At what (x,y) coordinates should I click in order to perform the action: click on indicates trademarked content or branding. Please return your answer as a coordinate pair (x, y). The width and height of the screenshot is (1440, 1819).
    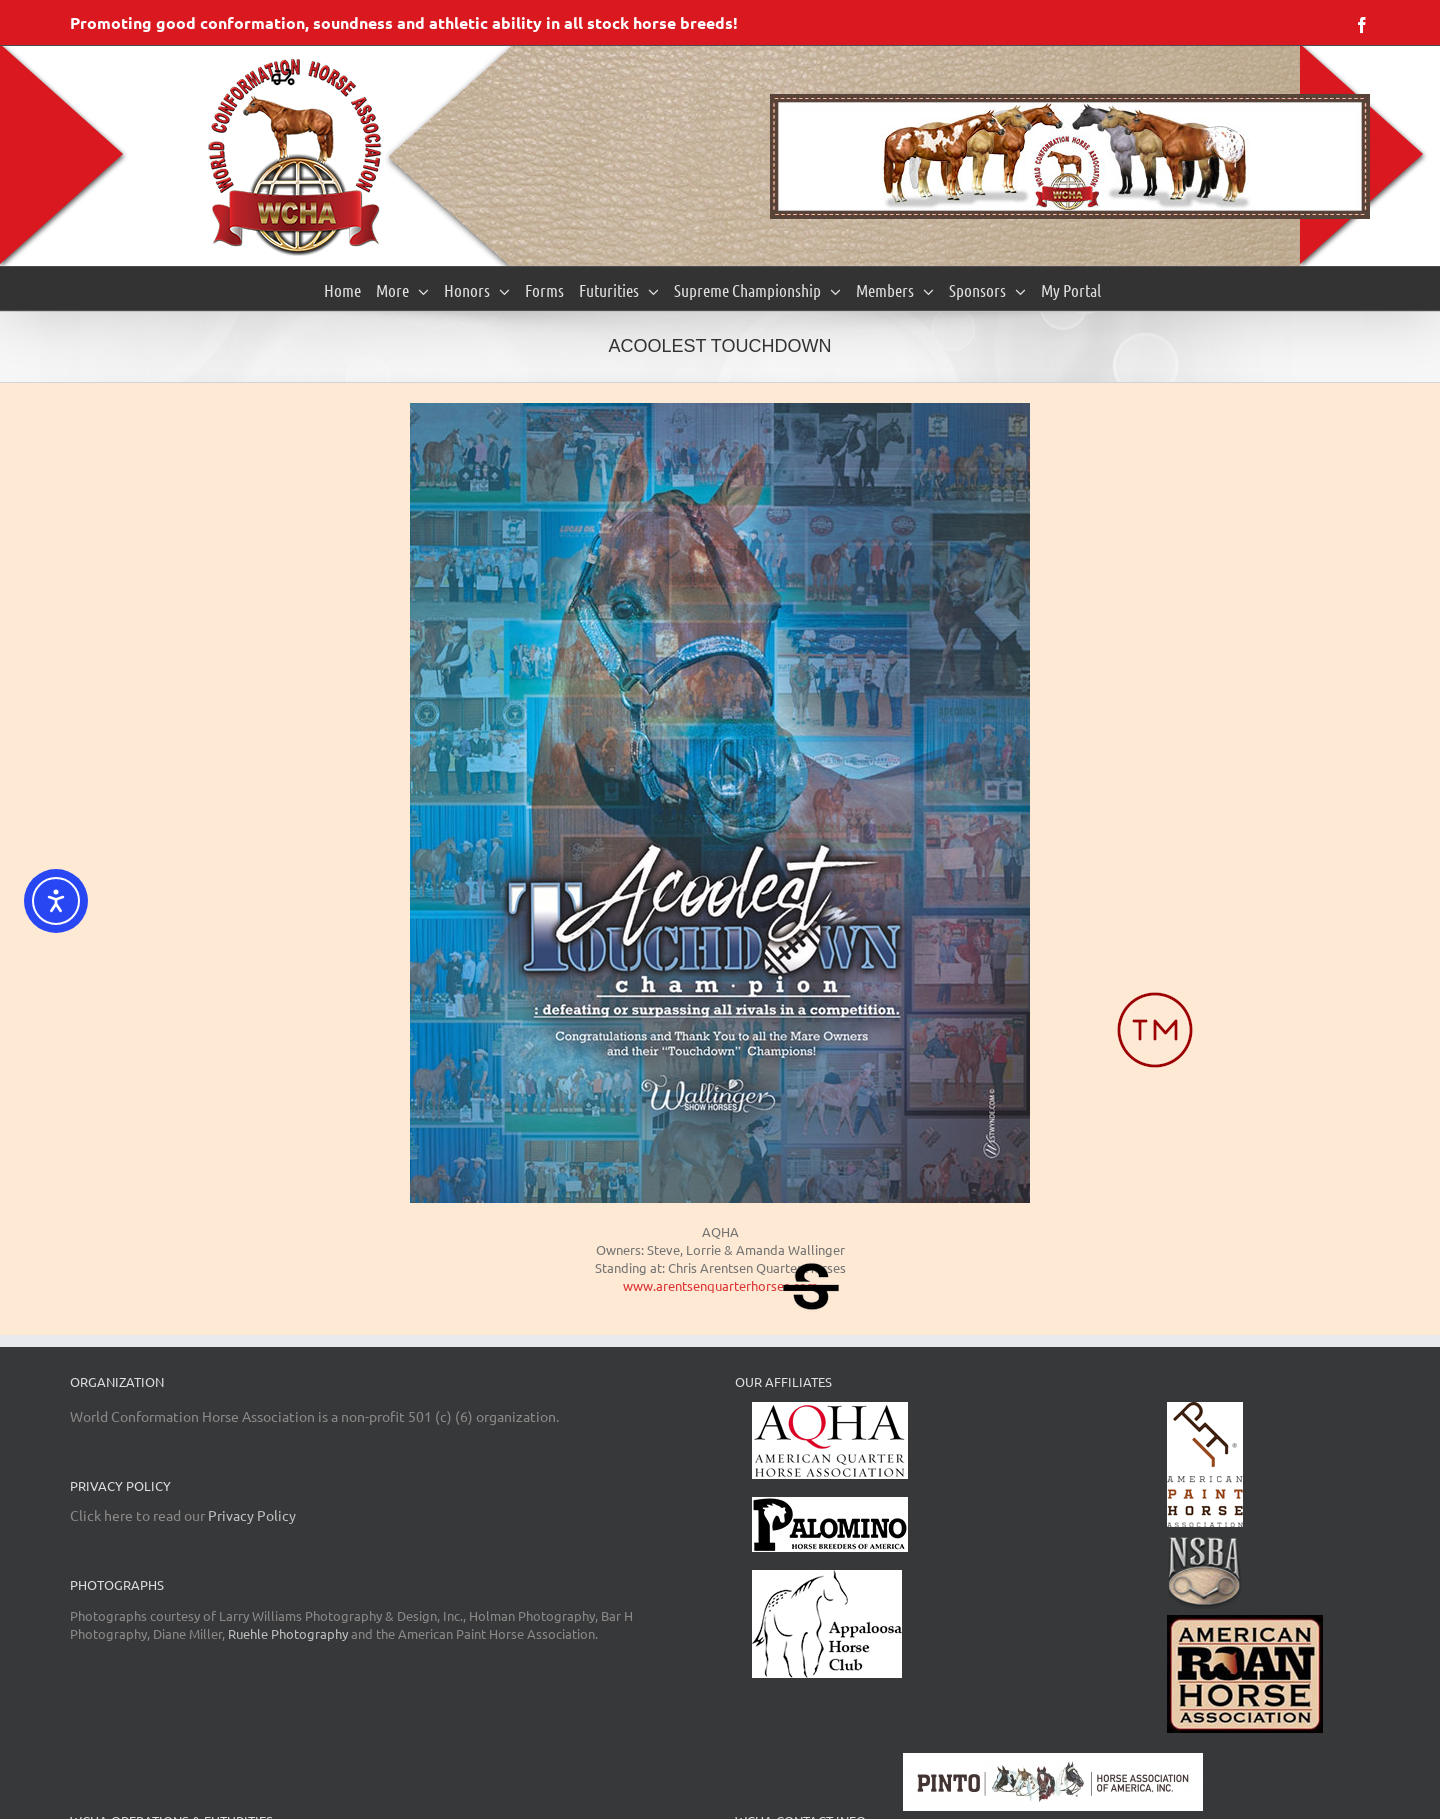
    Looking at the image, I should click on (1155, 1030).